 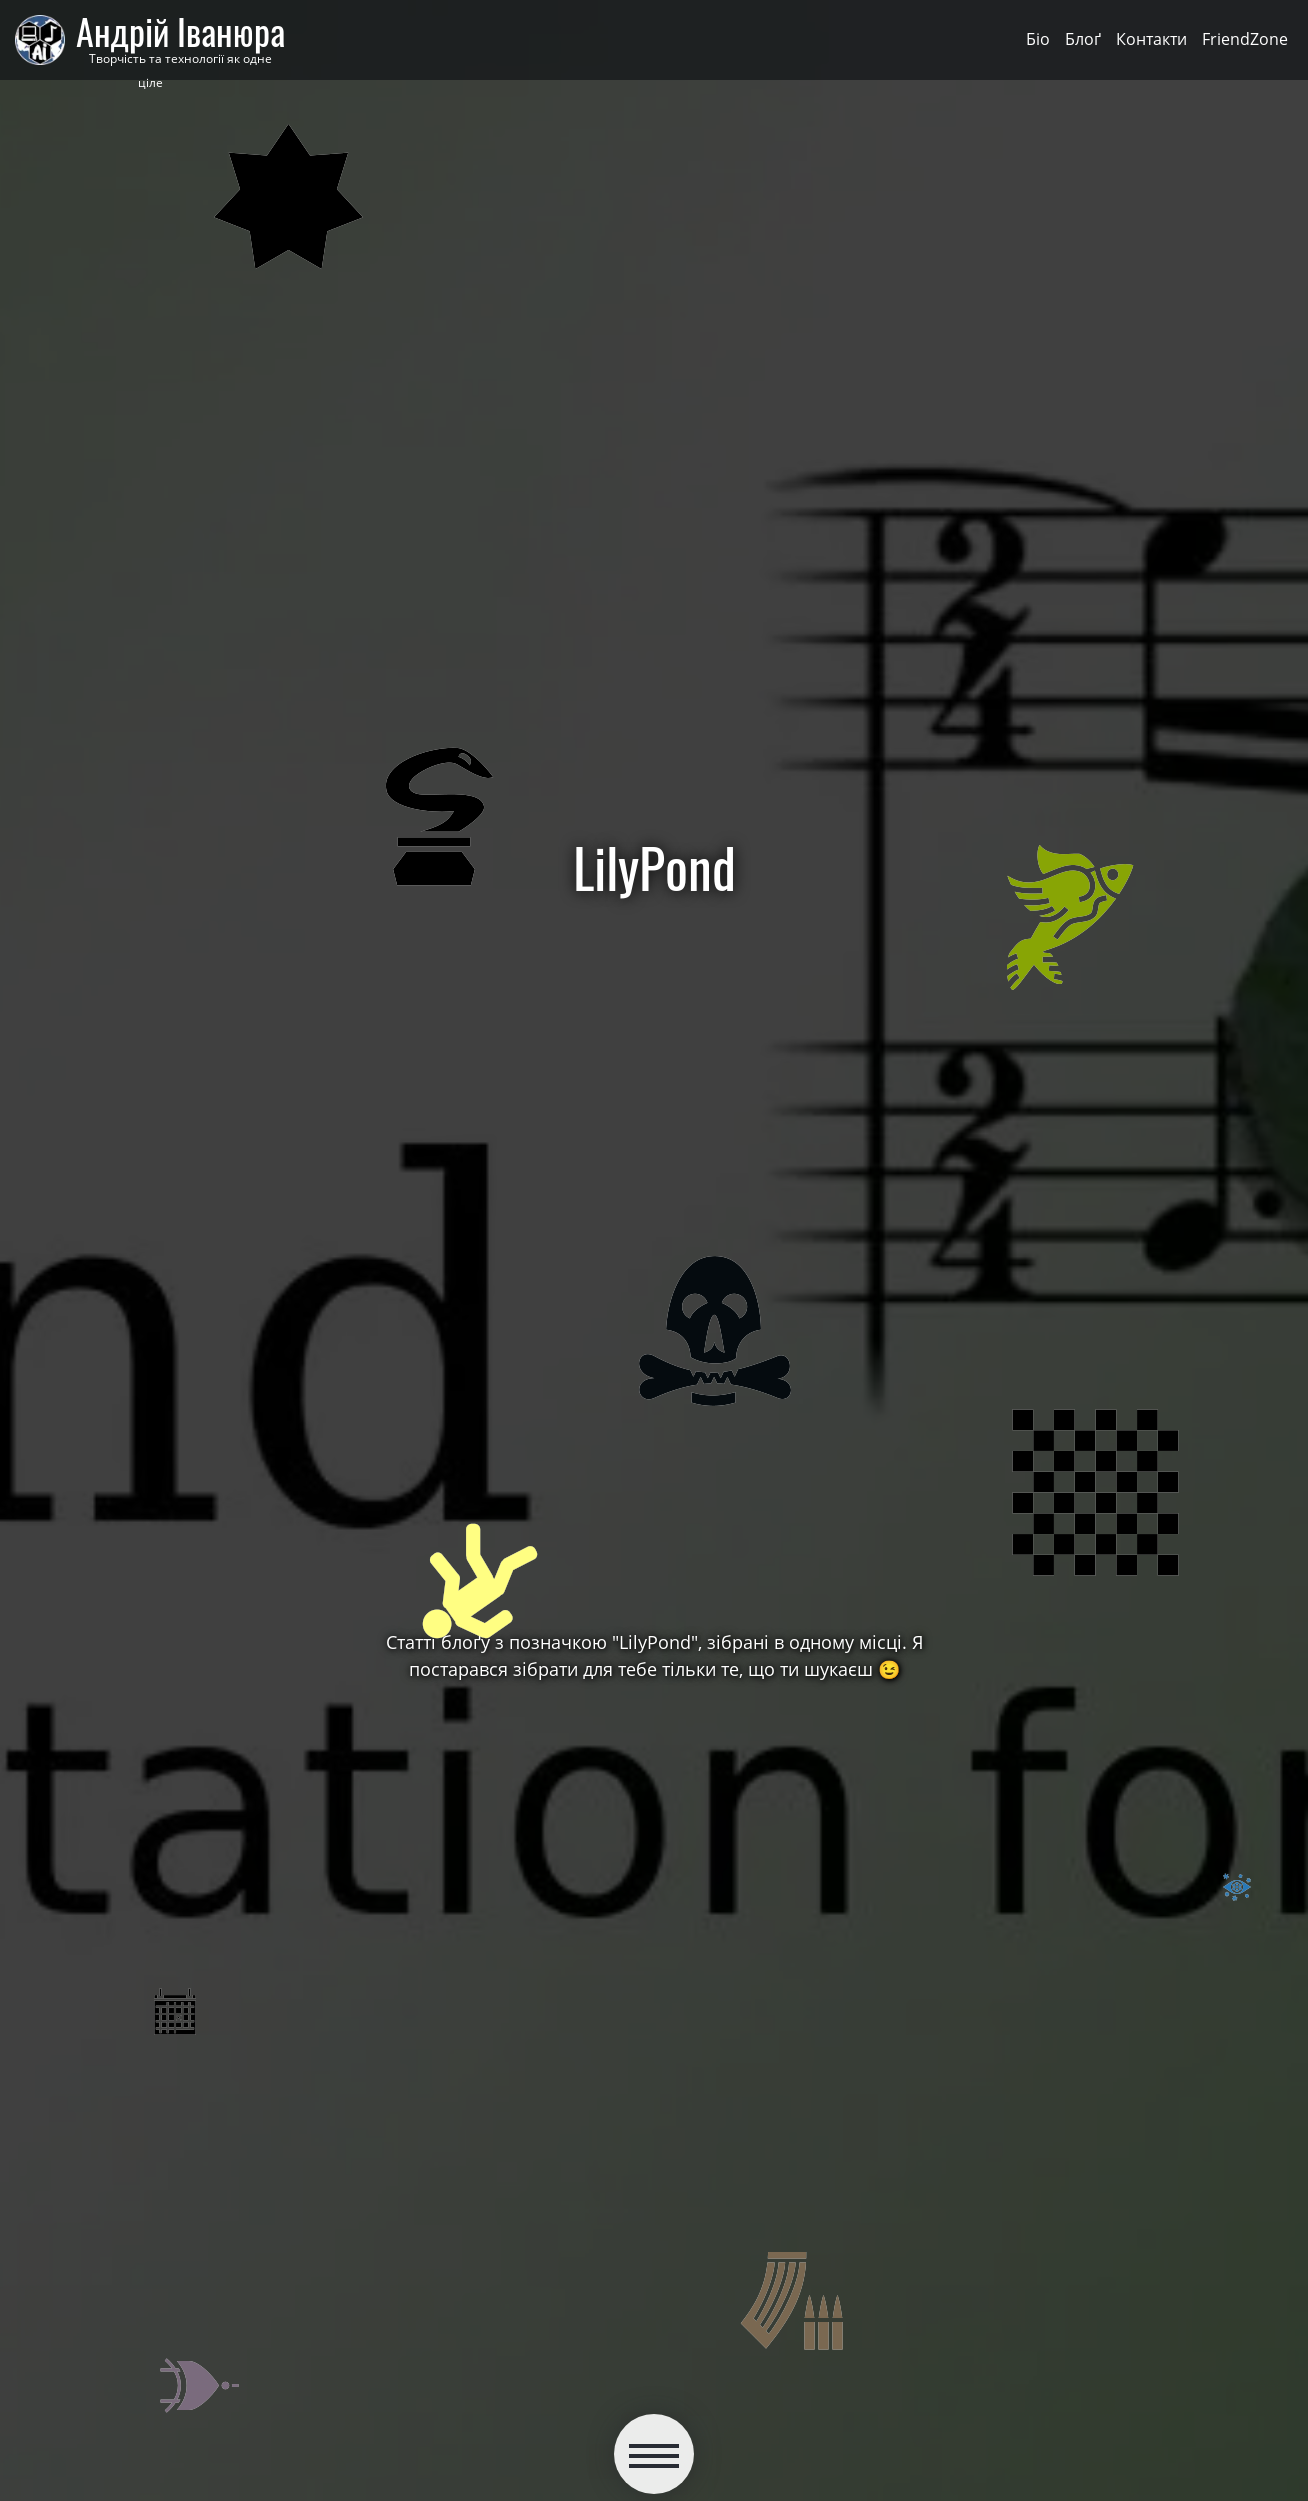 I want to click on access potion or alchemy inventory, so click(x=434, y=815).